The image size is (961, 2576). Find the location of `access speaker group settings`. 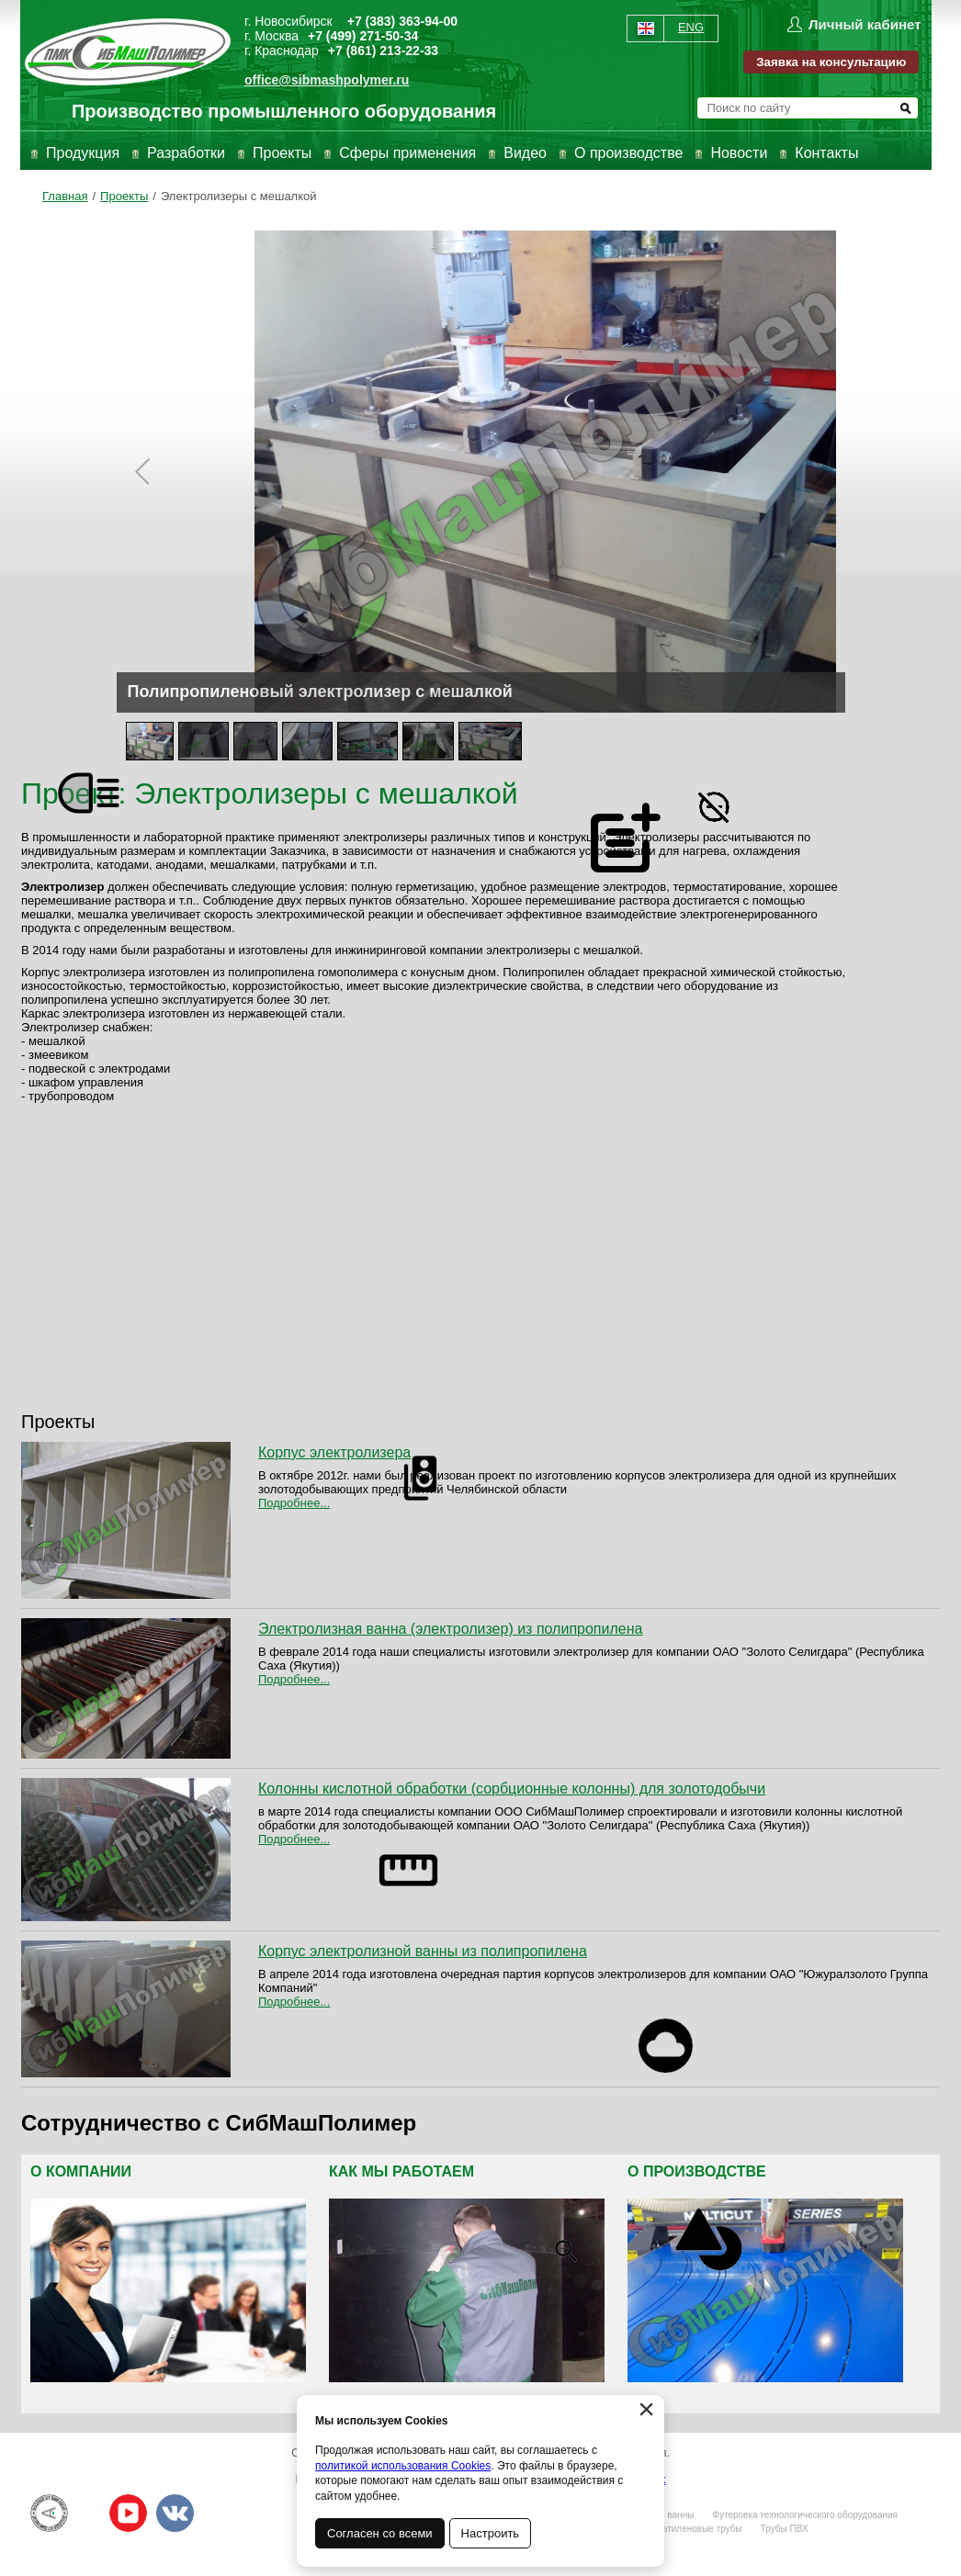

access speaker group settings is located at coordinates (420, 1478).